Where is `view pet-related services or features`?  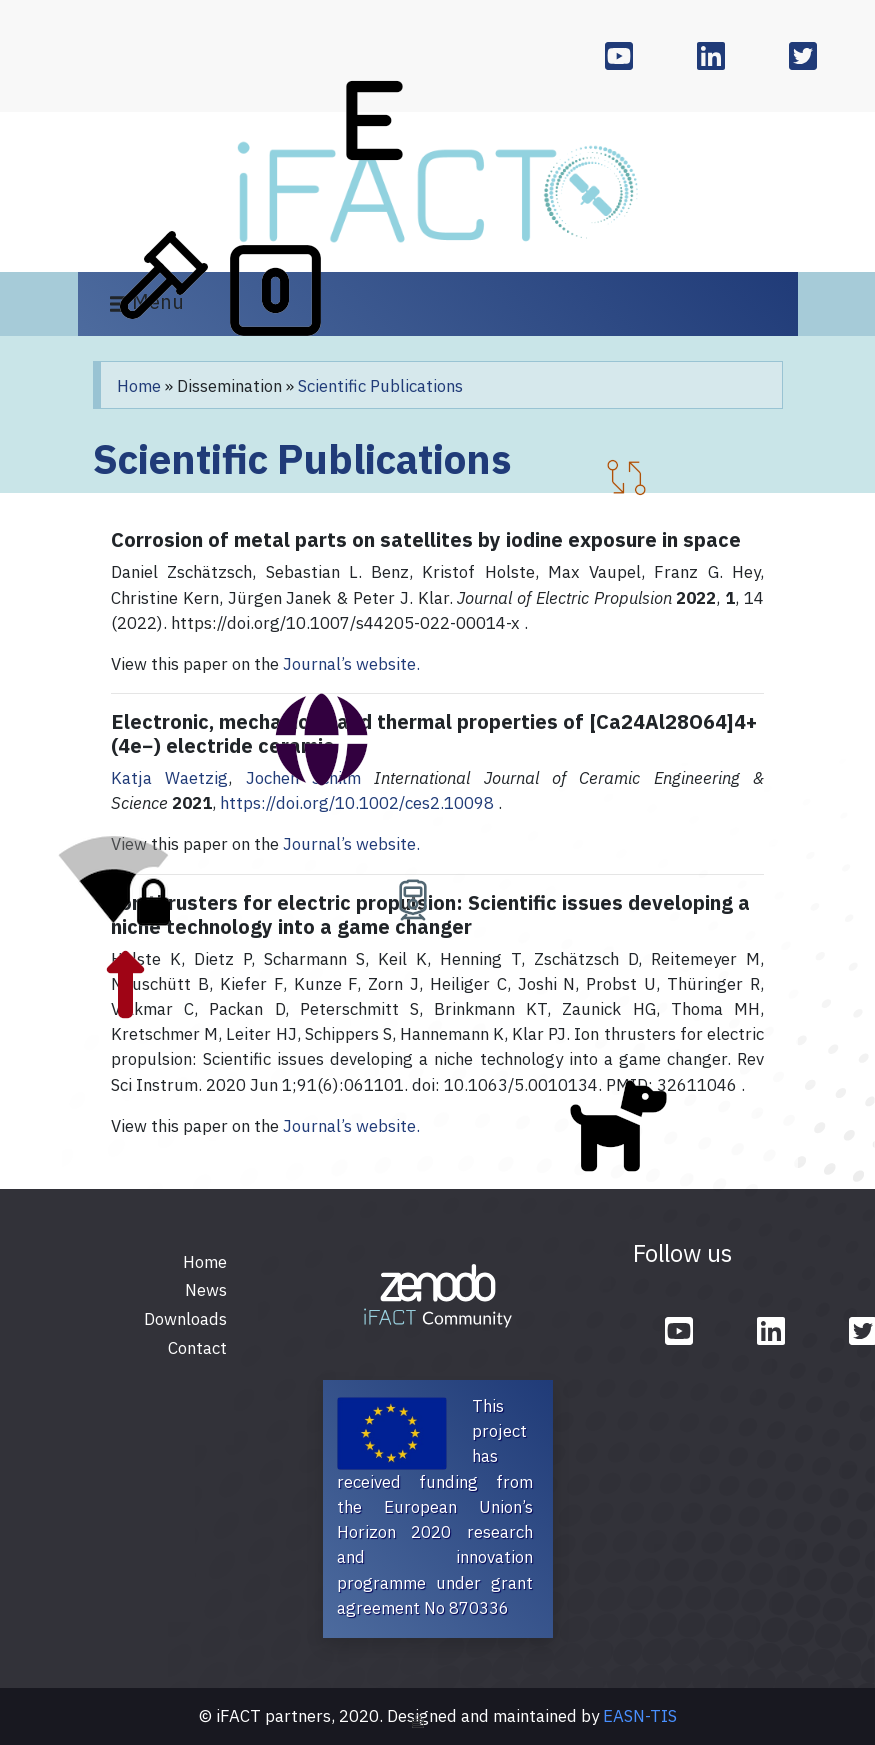 view pet-related services or features is located at coordinates (618, 1128).